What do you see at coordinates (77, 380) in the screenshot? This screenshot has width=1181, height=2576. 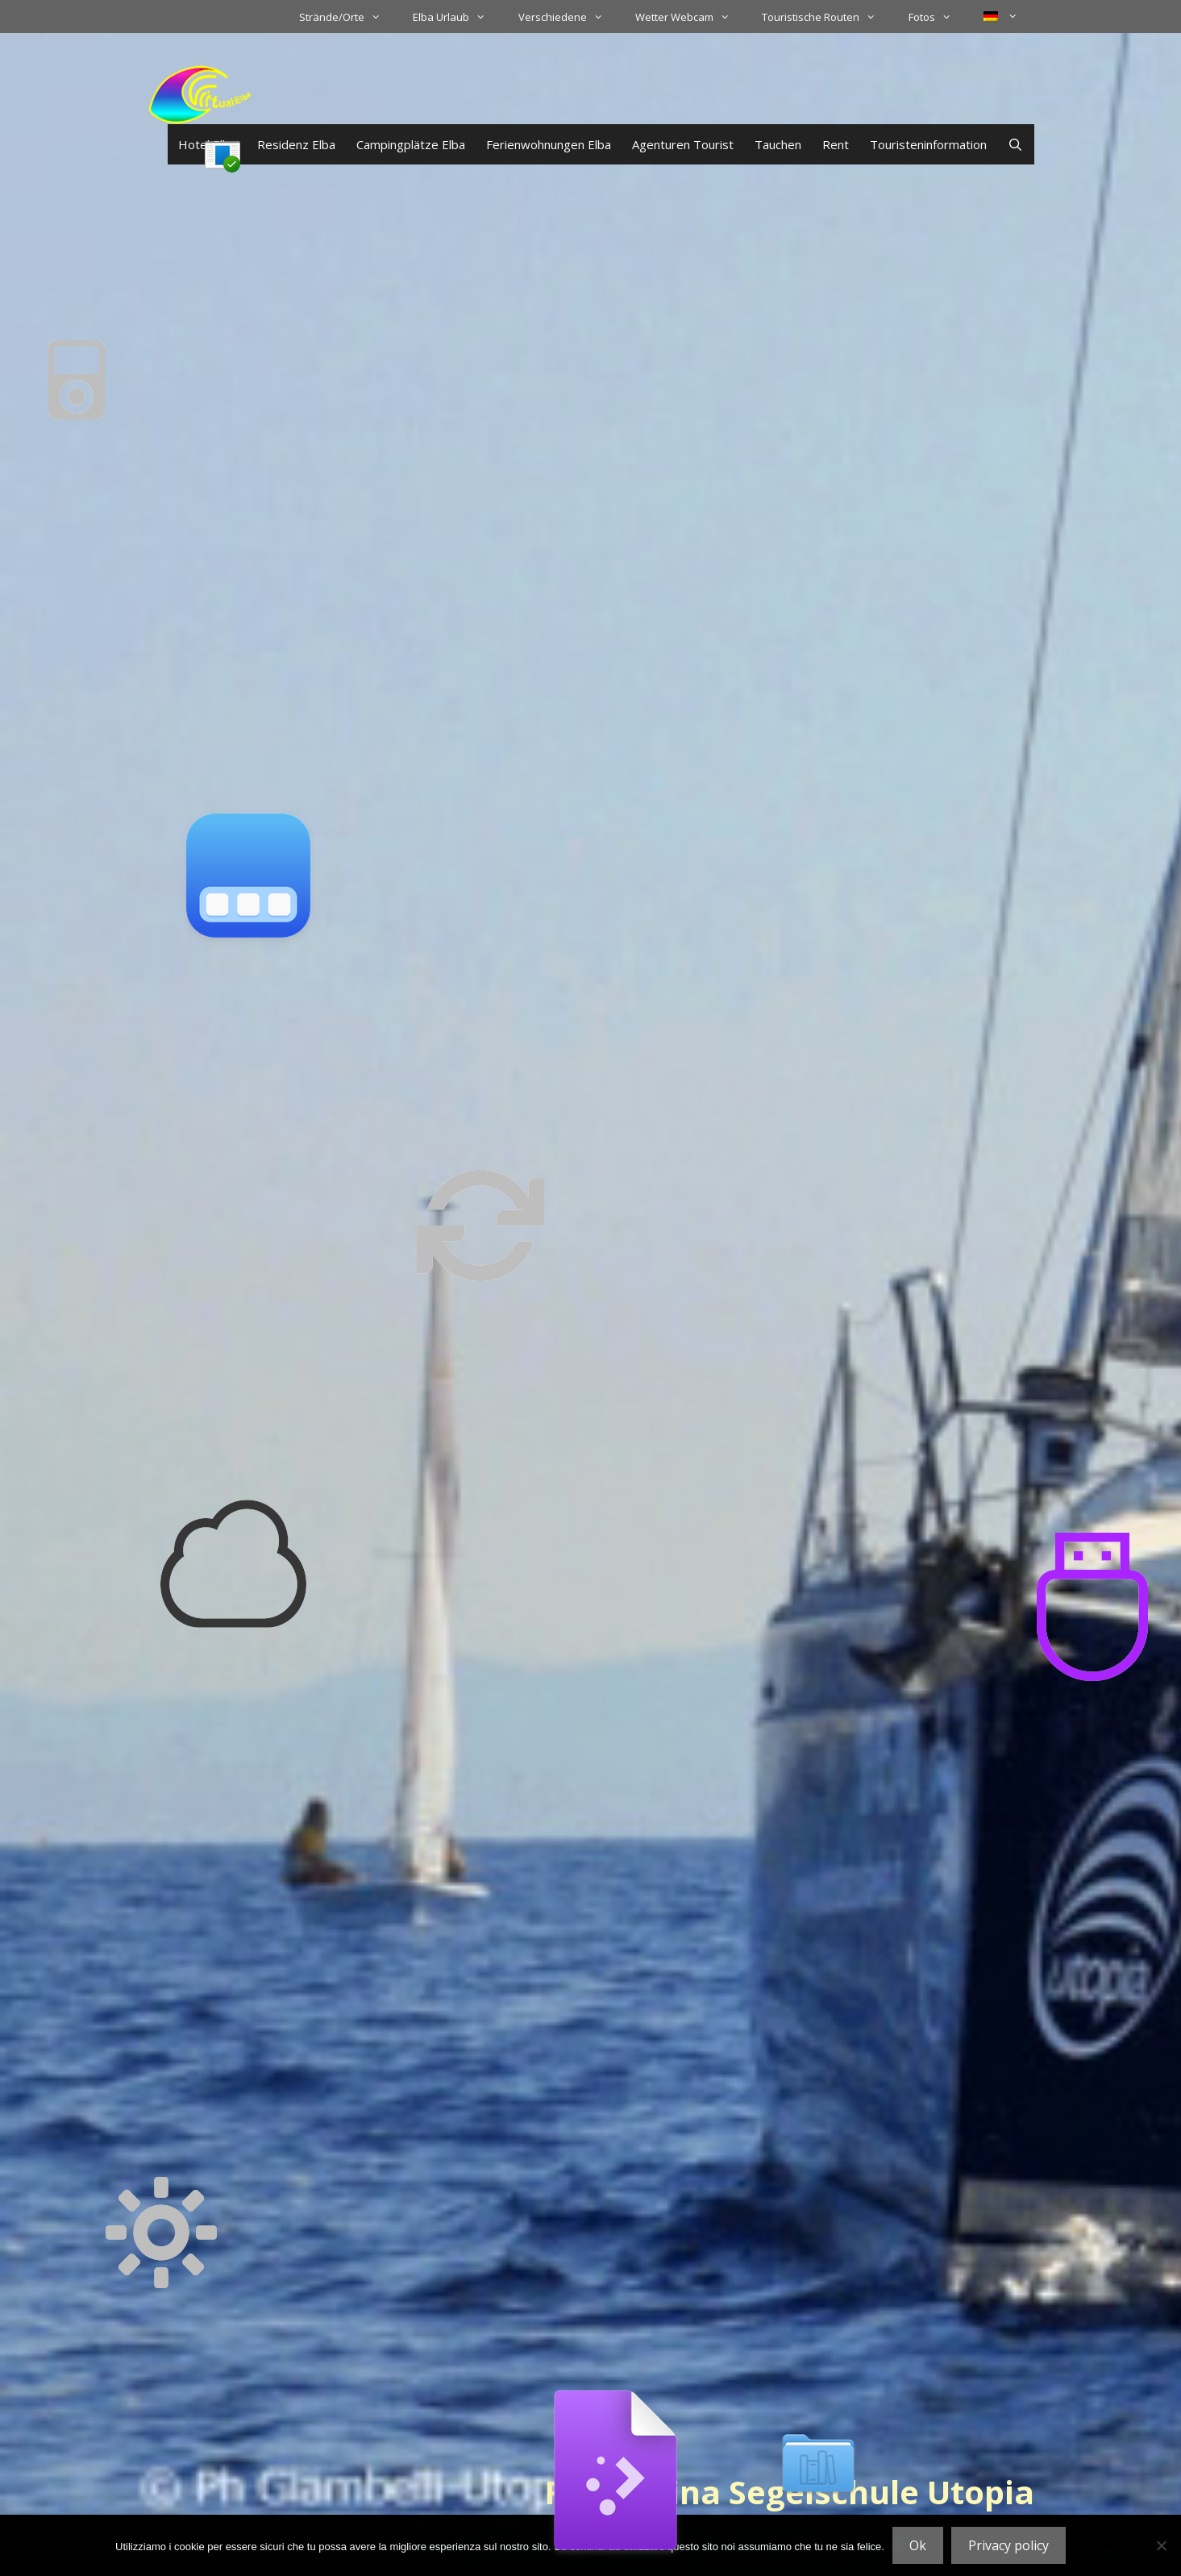 I see `access media player device` at bounding box center [77, 380].